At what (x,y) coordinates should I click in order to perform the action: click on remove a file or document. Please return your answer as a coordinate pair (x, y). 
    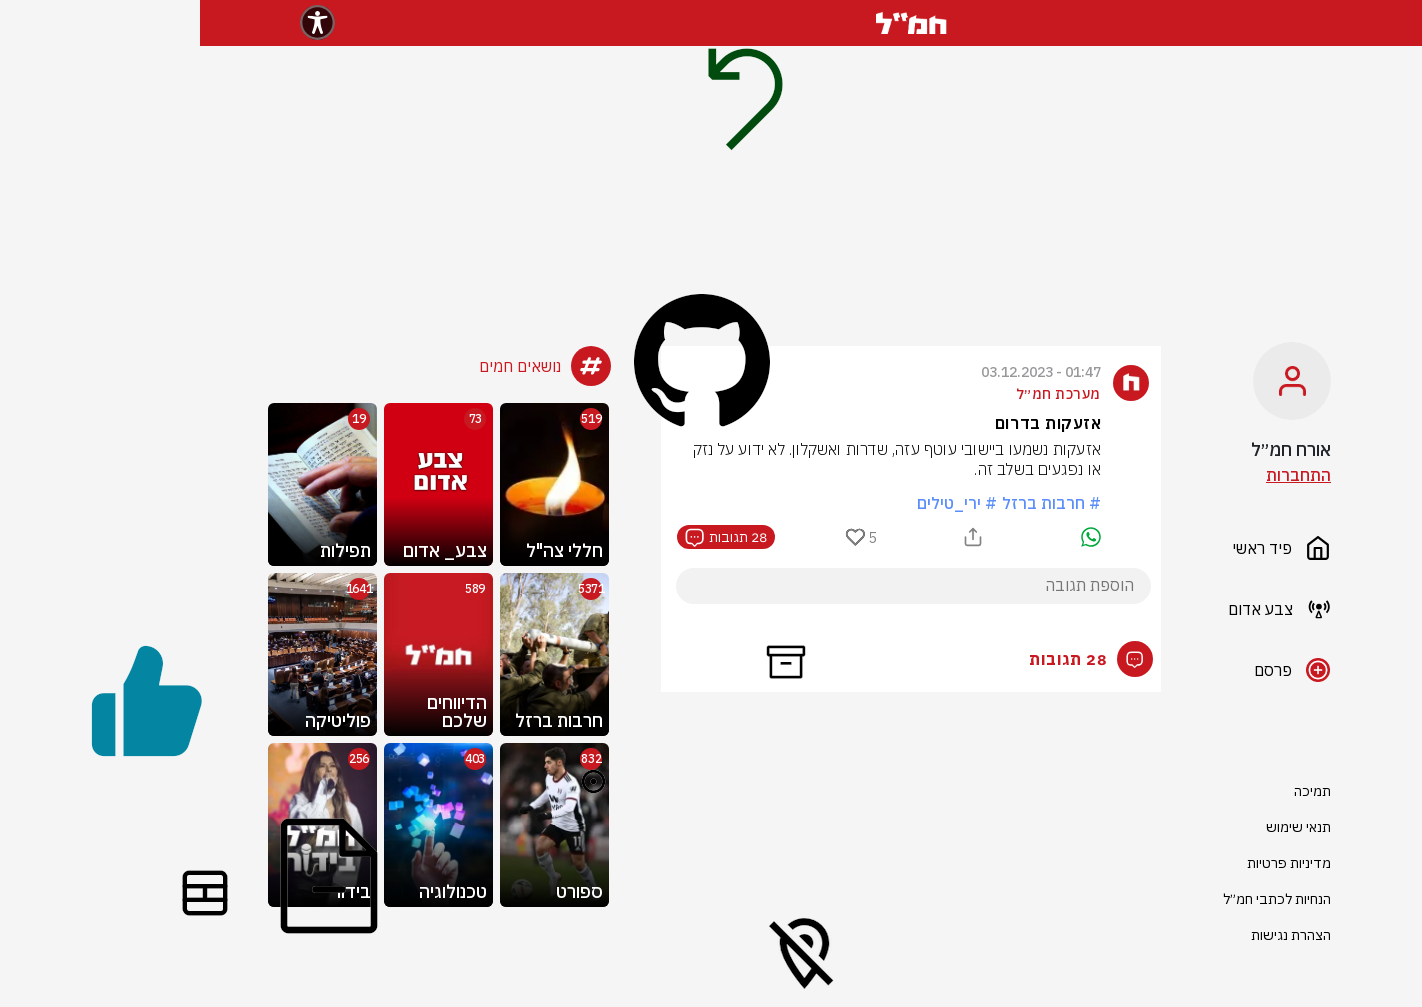
    Looking at the image, I should click on (329, 876).